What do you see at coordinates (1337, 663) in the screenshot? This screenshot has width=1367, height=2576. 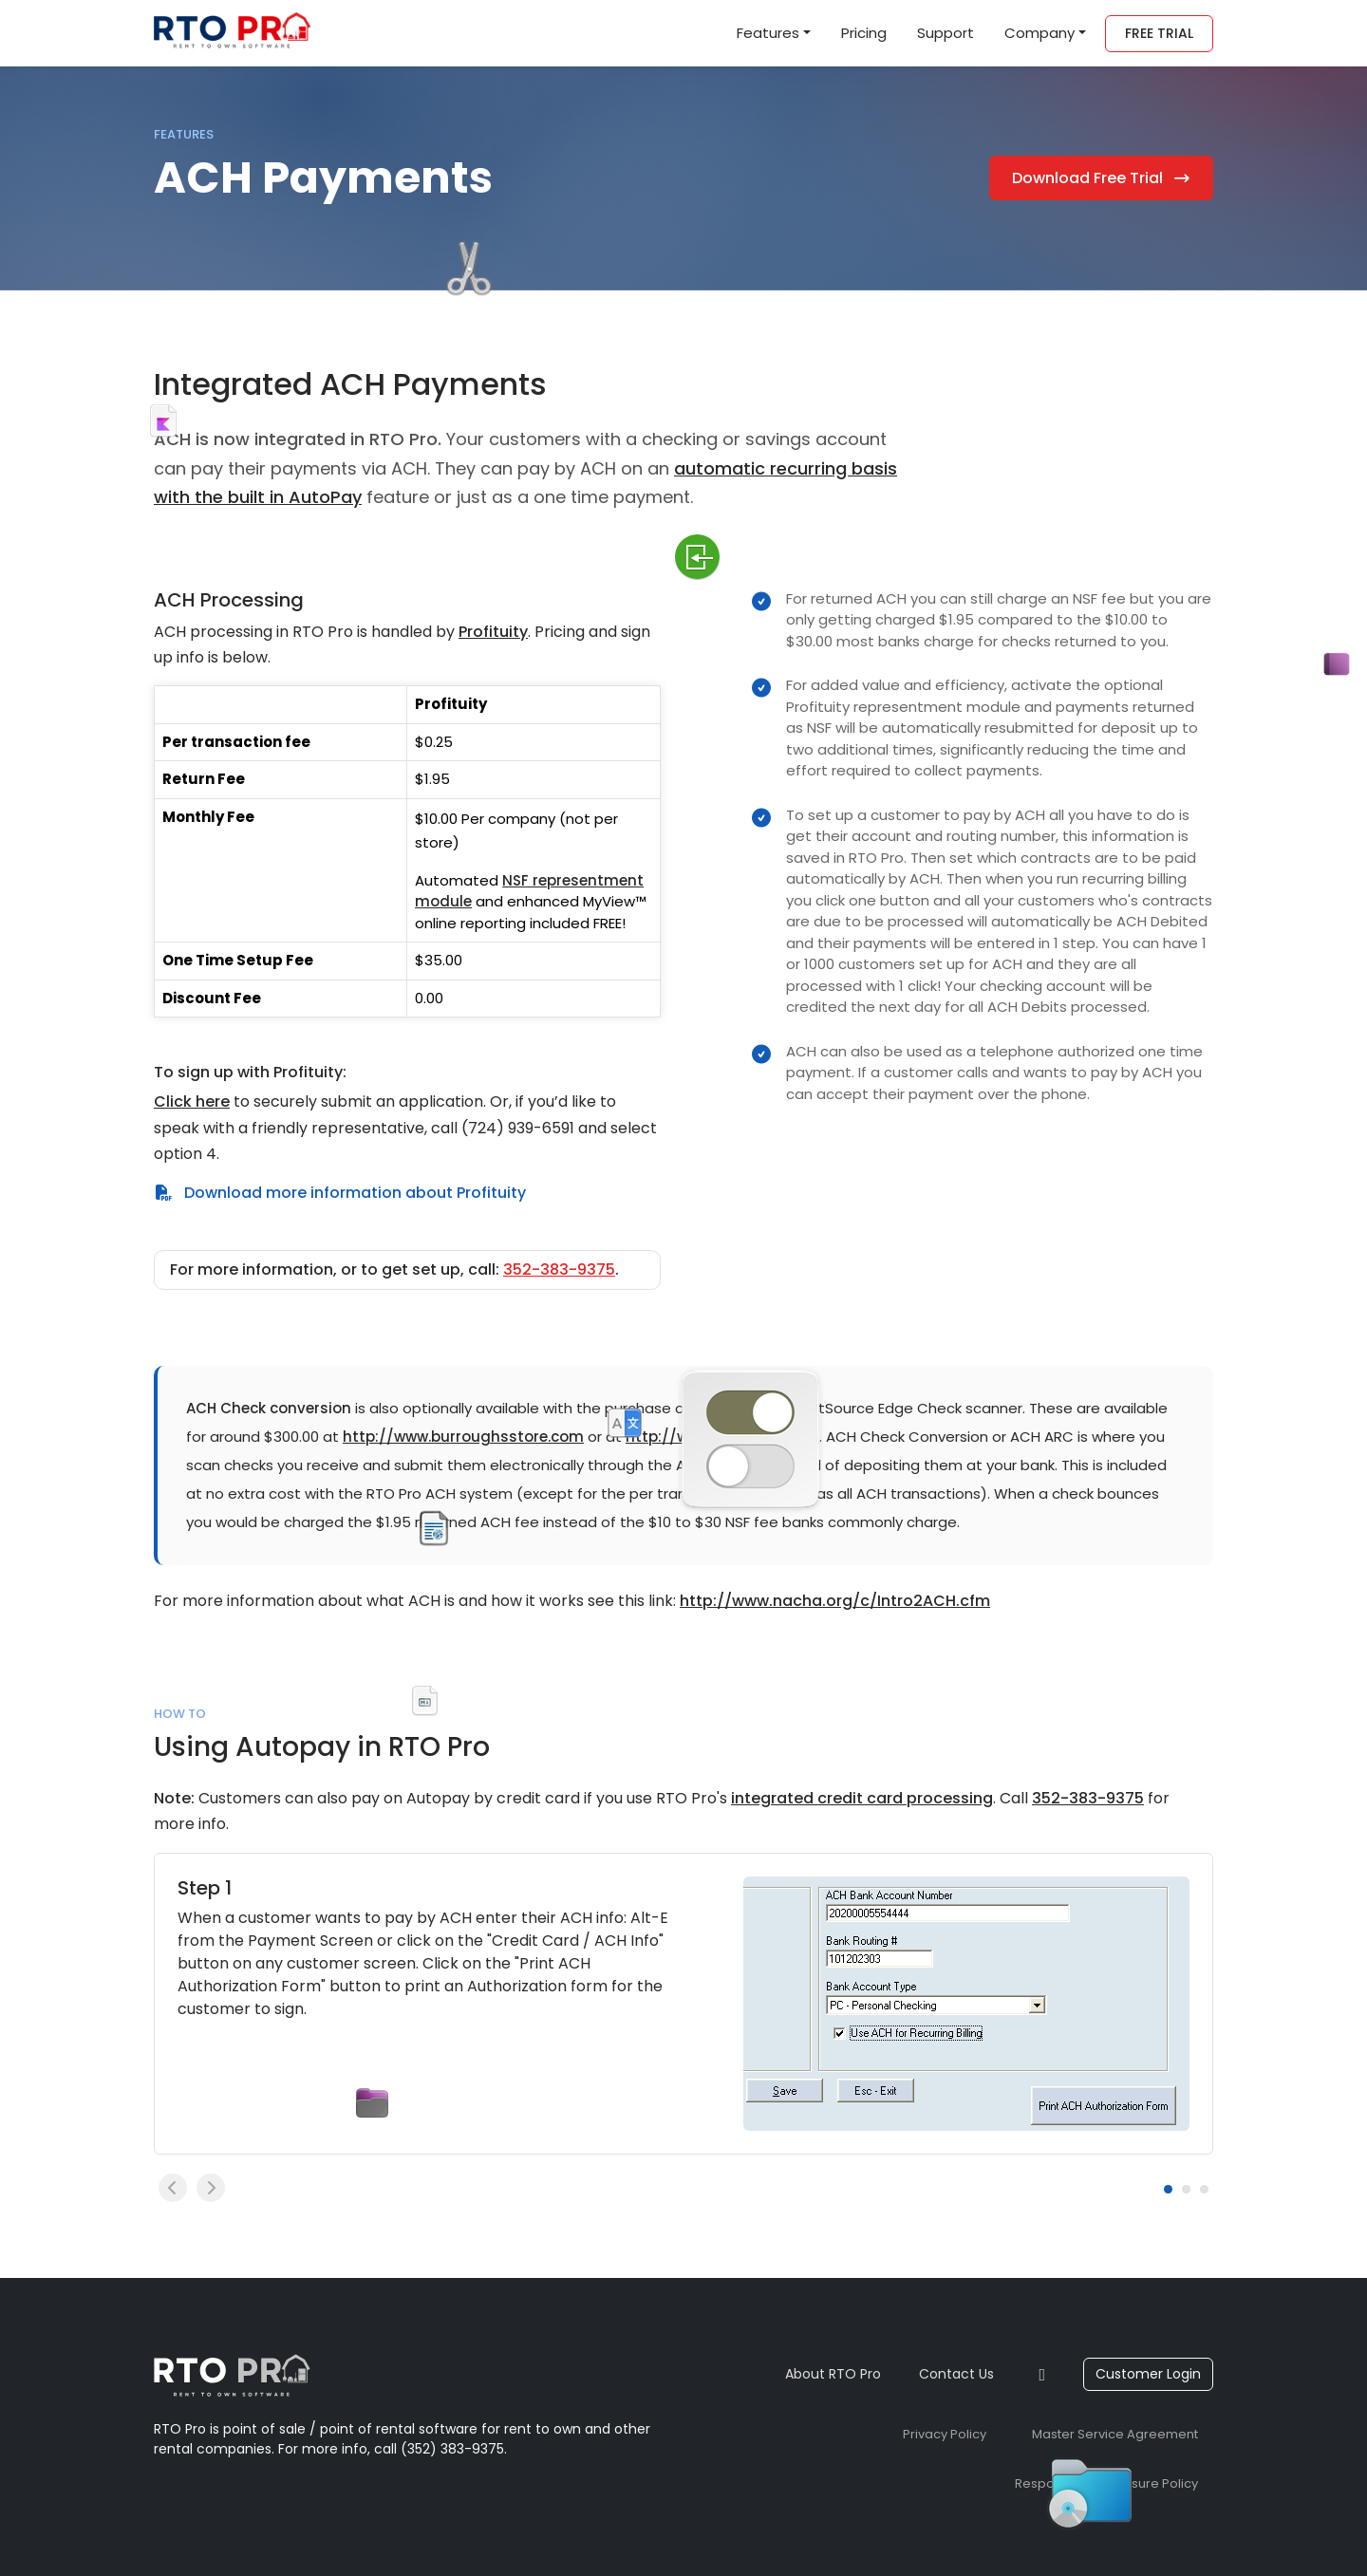 I see `access desktop folder` at bounding box center [1337, 663].